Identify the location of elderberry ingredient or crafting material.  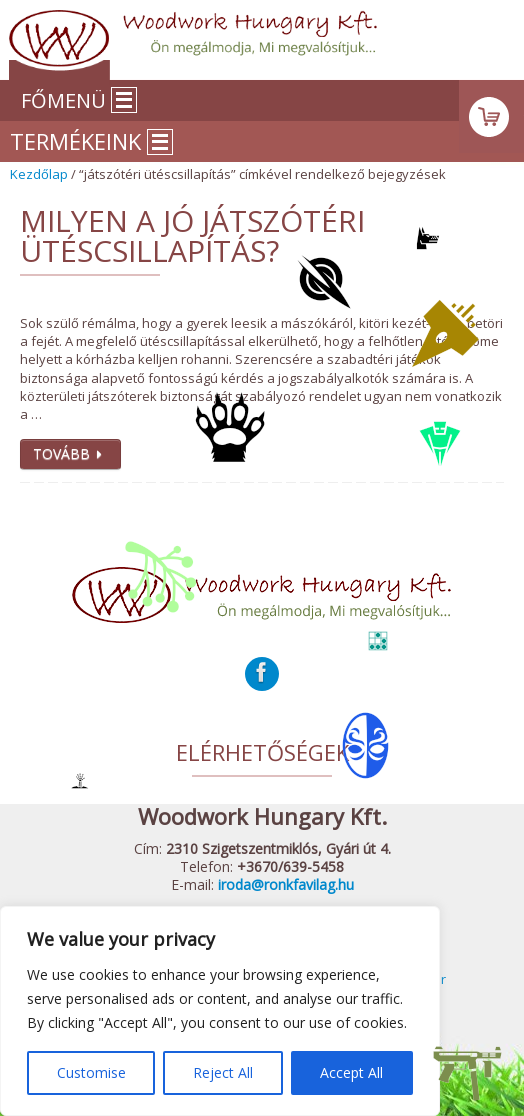
(160, 575).